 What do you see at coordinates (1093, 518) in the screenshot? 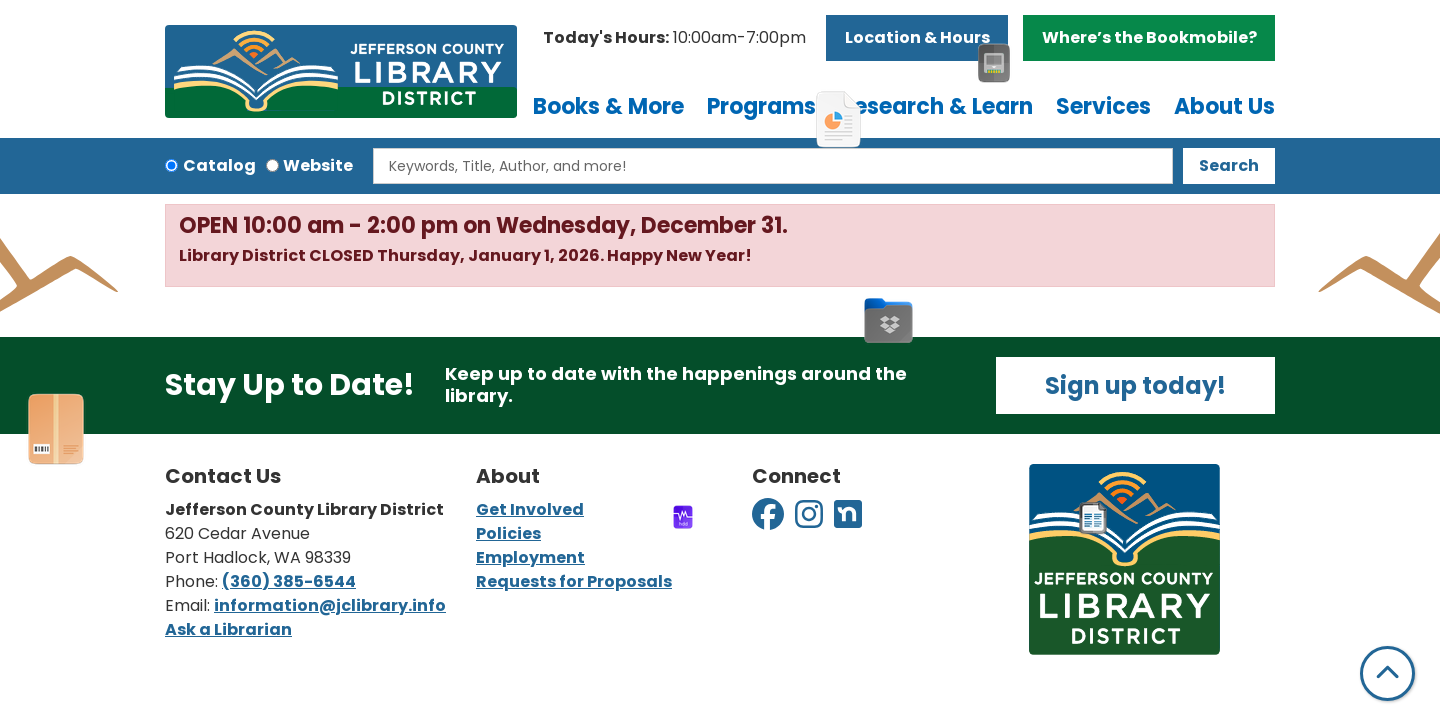
I see `libreoffice master document file type` at bounding box center [1093, 518].